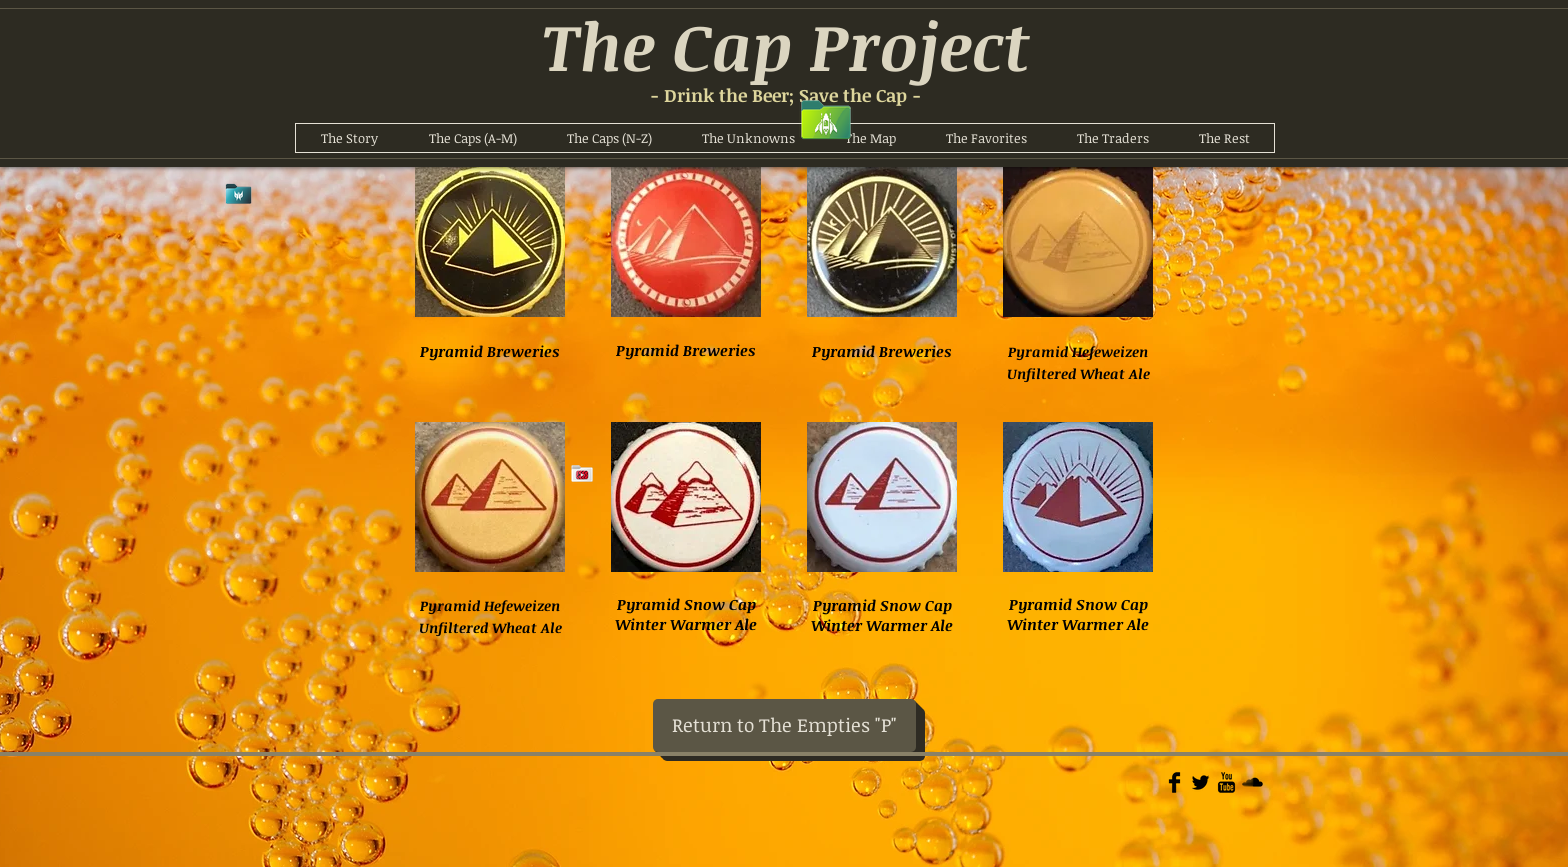  I want to click on open your GameJolt games folder, so click(826, 121).